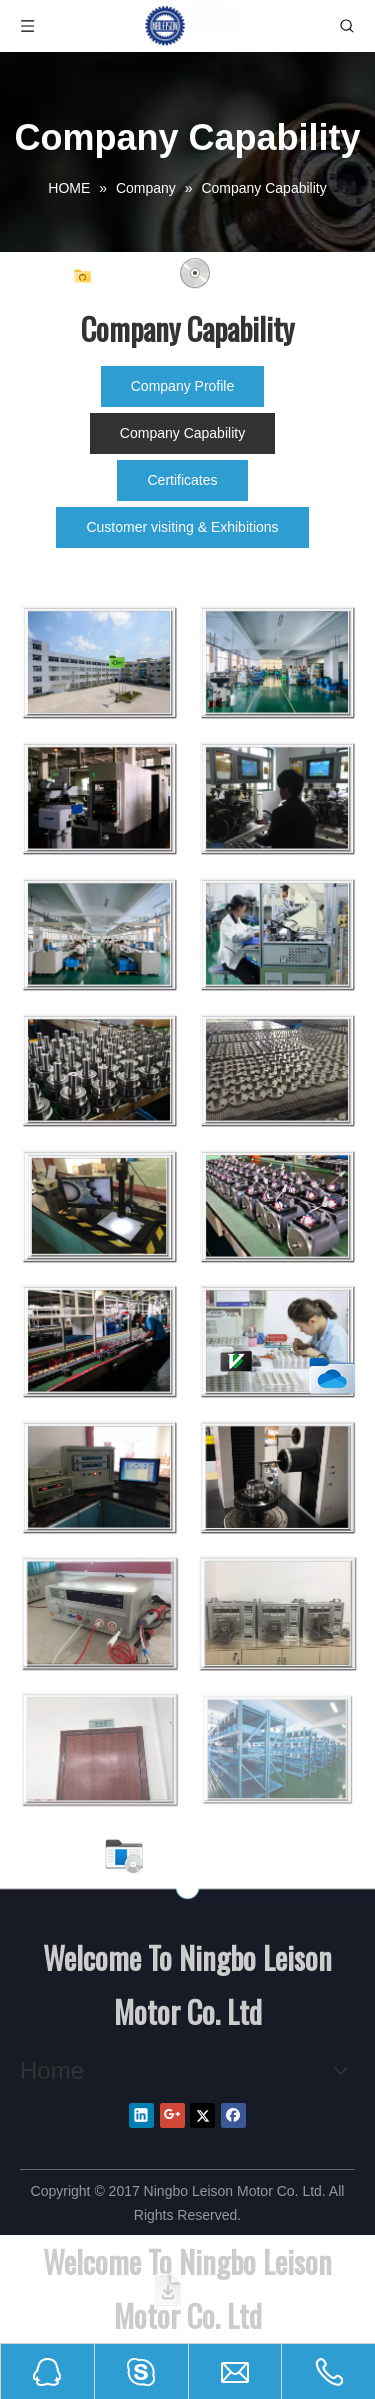  Describe the element at coordinates (82, 276) in the screenshot. I see `open folder containing github projects` at that location.